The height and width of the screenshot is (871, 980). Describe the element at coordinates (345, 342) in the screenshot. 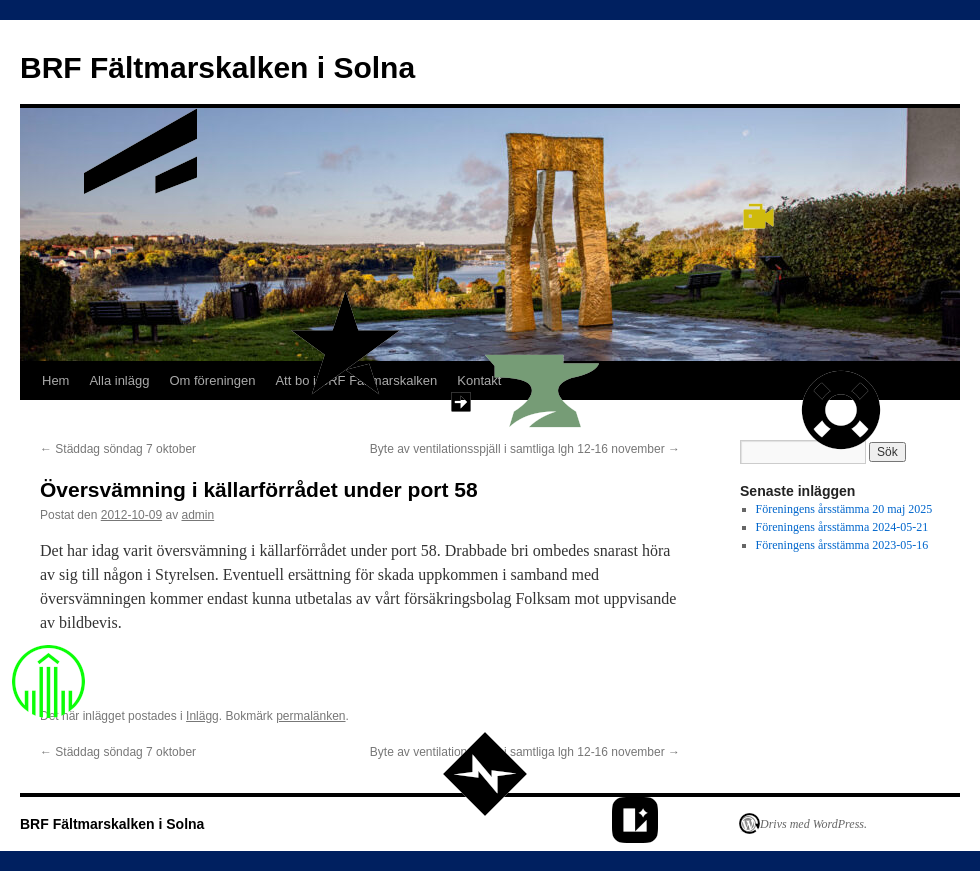

I see `view trustpilot reviews` at that location.